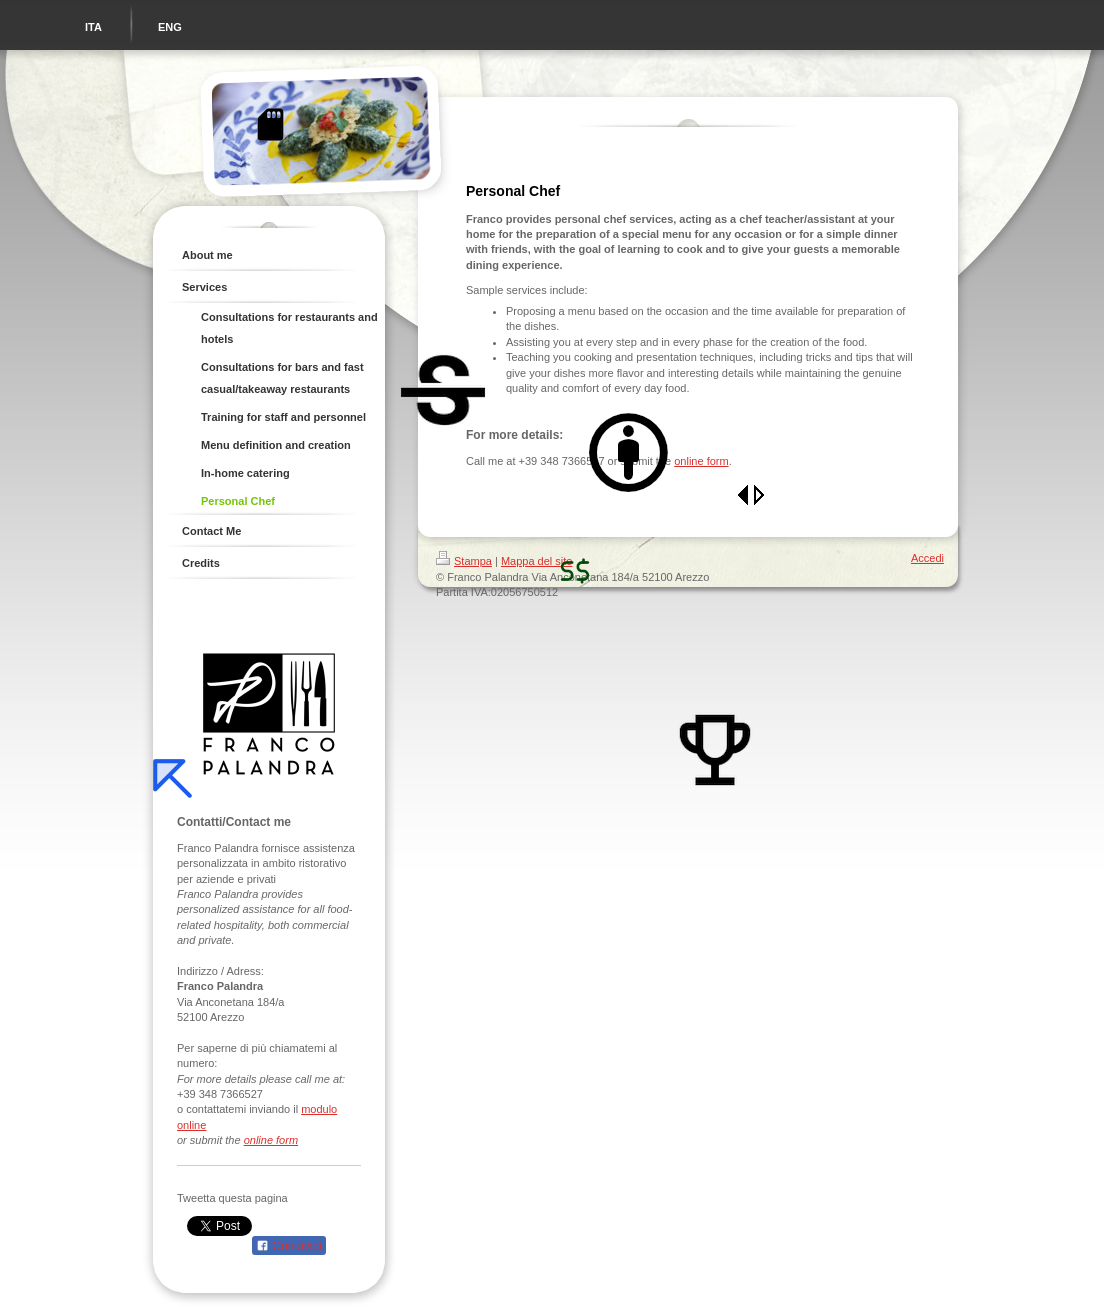 Image resolution: width=1104 pixels, height=1307 pixels. I want to click on navigate back to previous screen, so click(172, 778).